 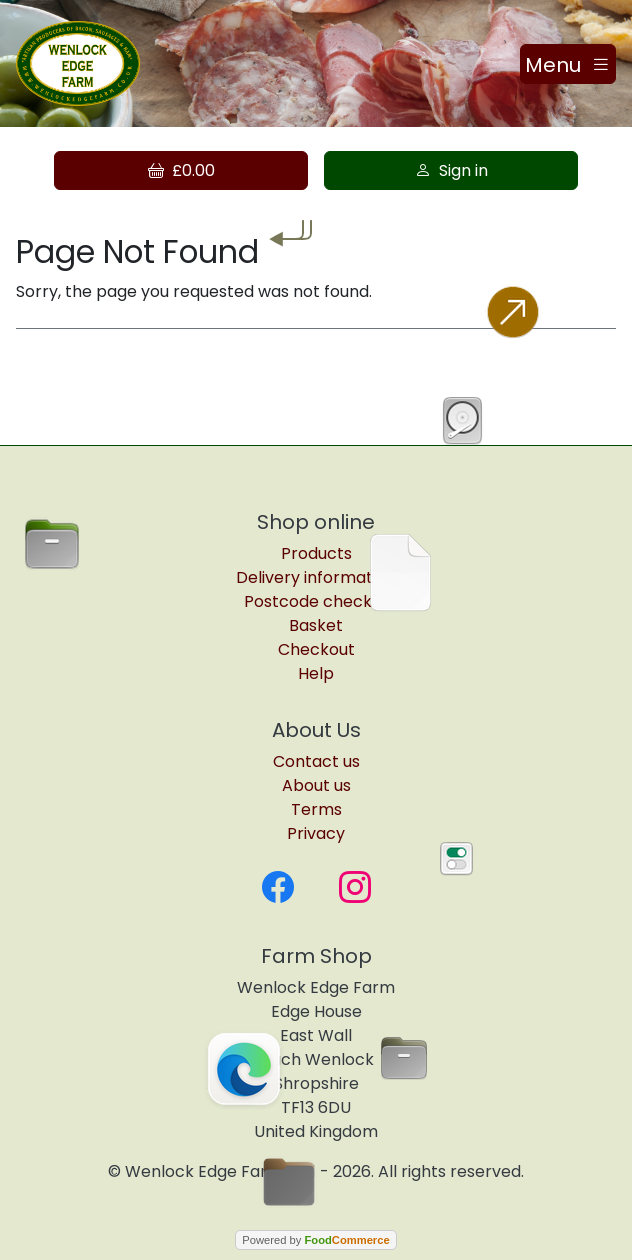 I want to click on open disk utility application, so click(x=462, y=420).